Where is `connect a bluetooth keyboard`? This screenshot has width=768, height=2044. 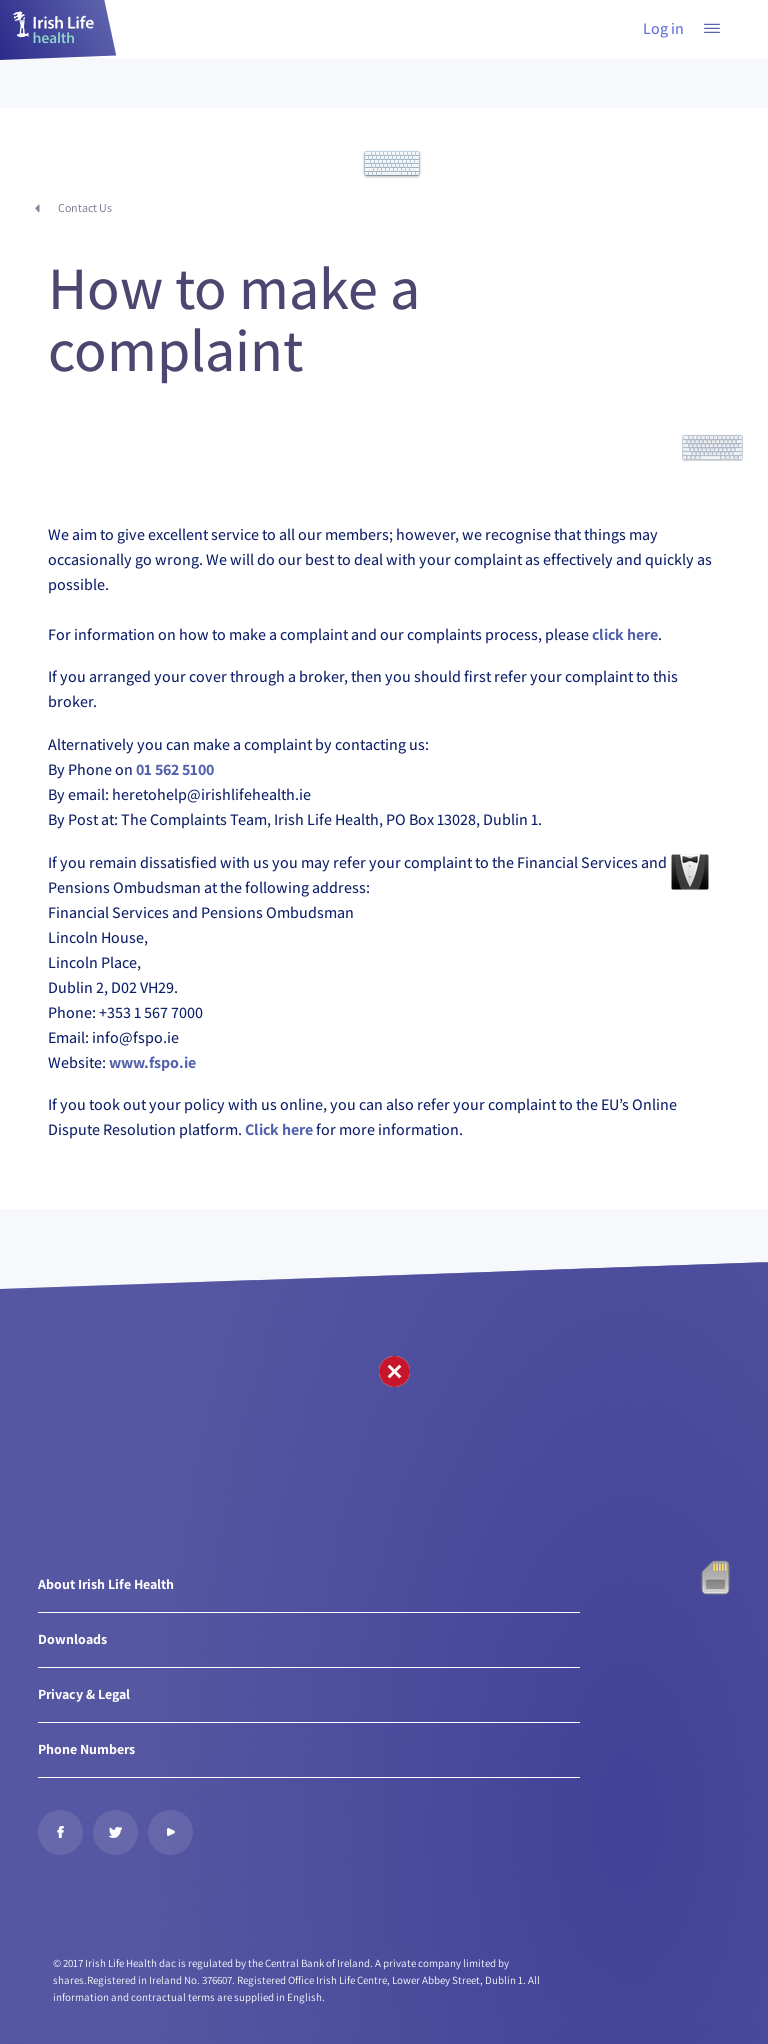 connect a bluetooth keyboard is located at coordinates (712, 447).